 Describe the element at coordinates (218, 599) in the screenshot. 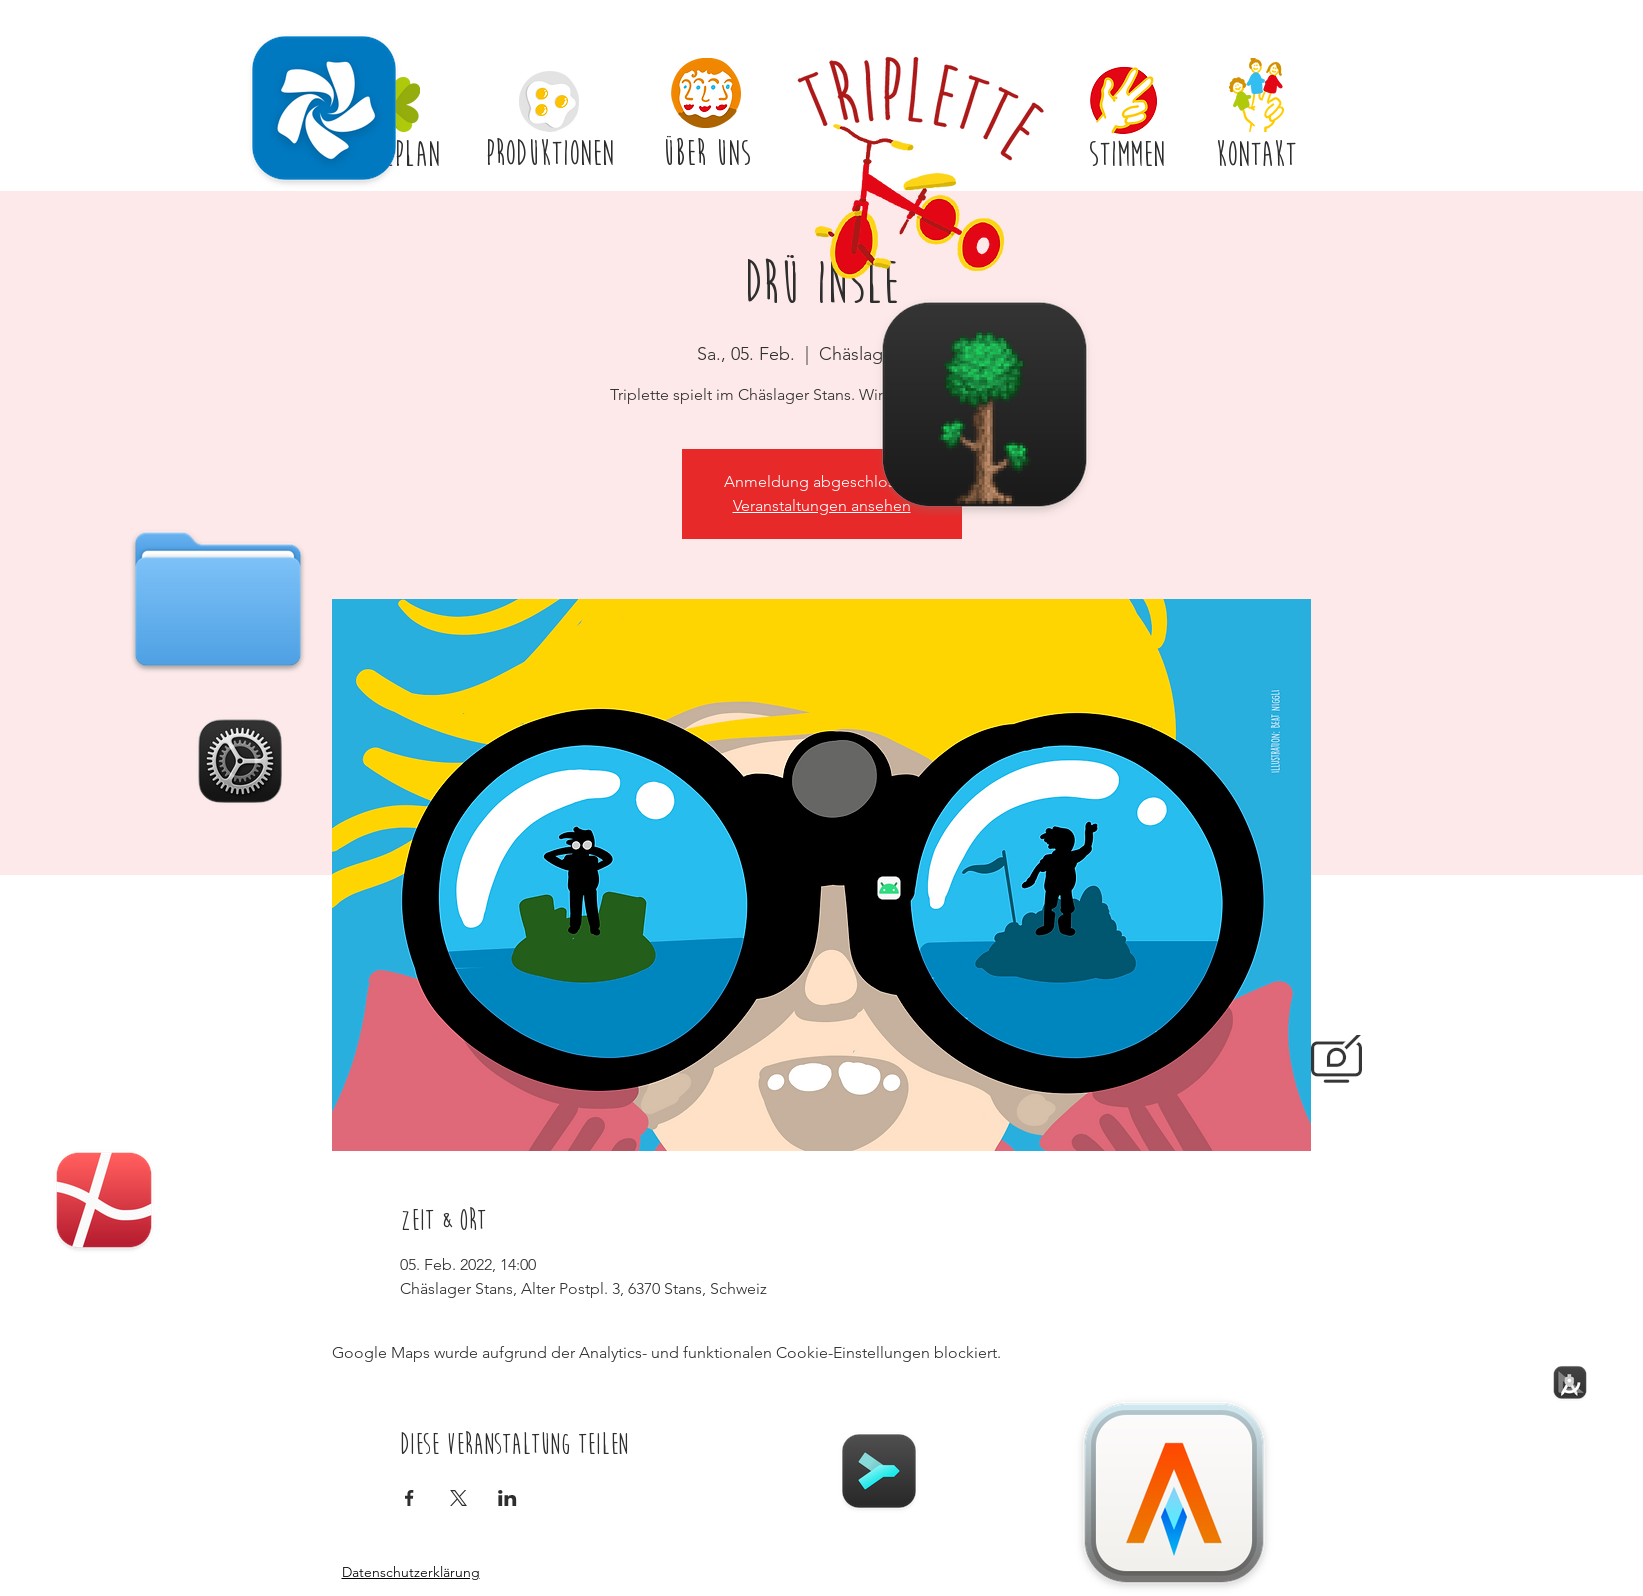

I see `open folder to view files` at that location.